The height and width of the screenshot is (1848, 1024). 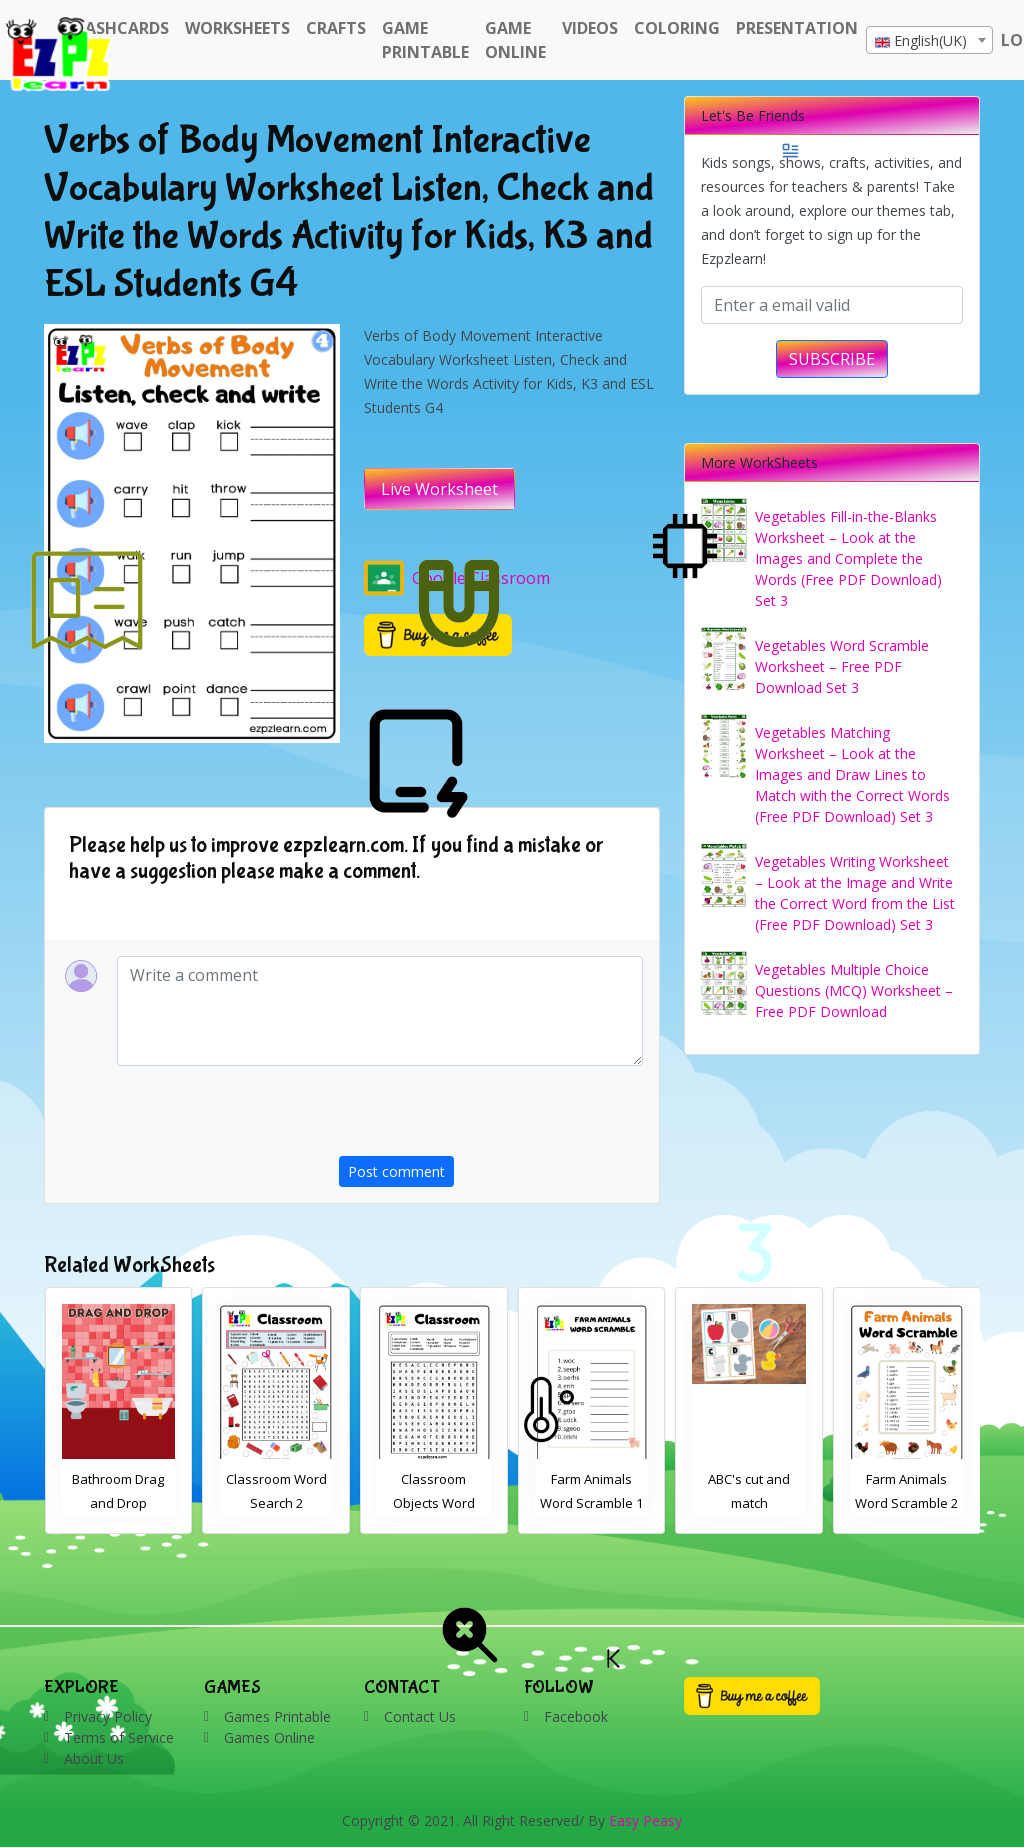 What do you see at coordinates (687, 548) in the screenshot?
I see `view hardware or processor information` at bounding box center [687, 548].